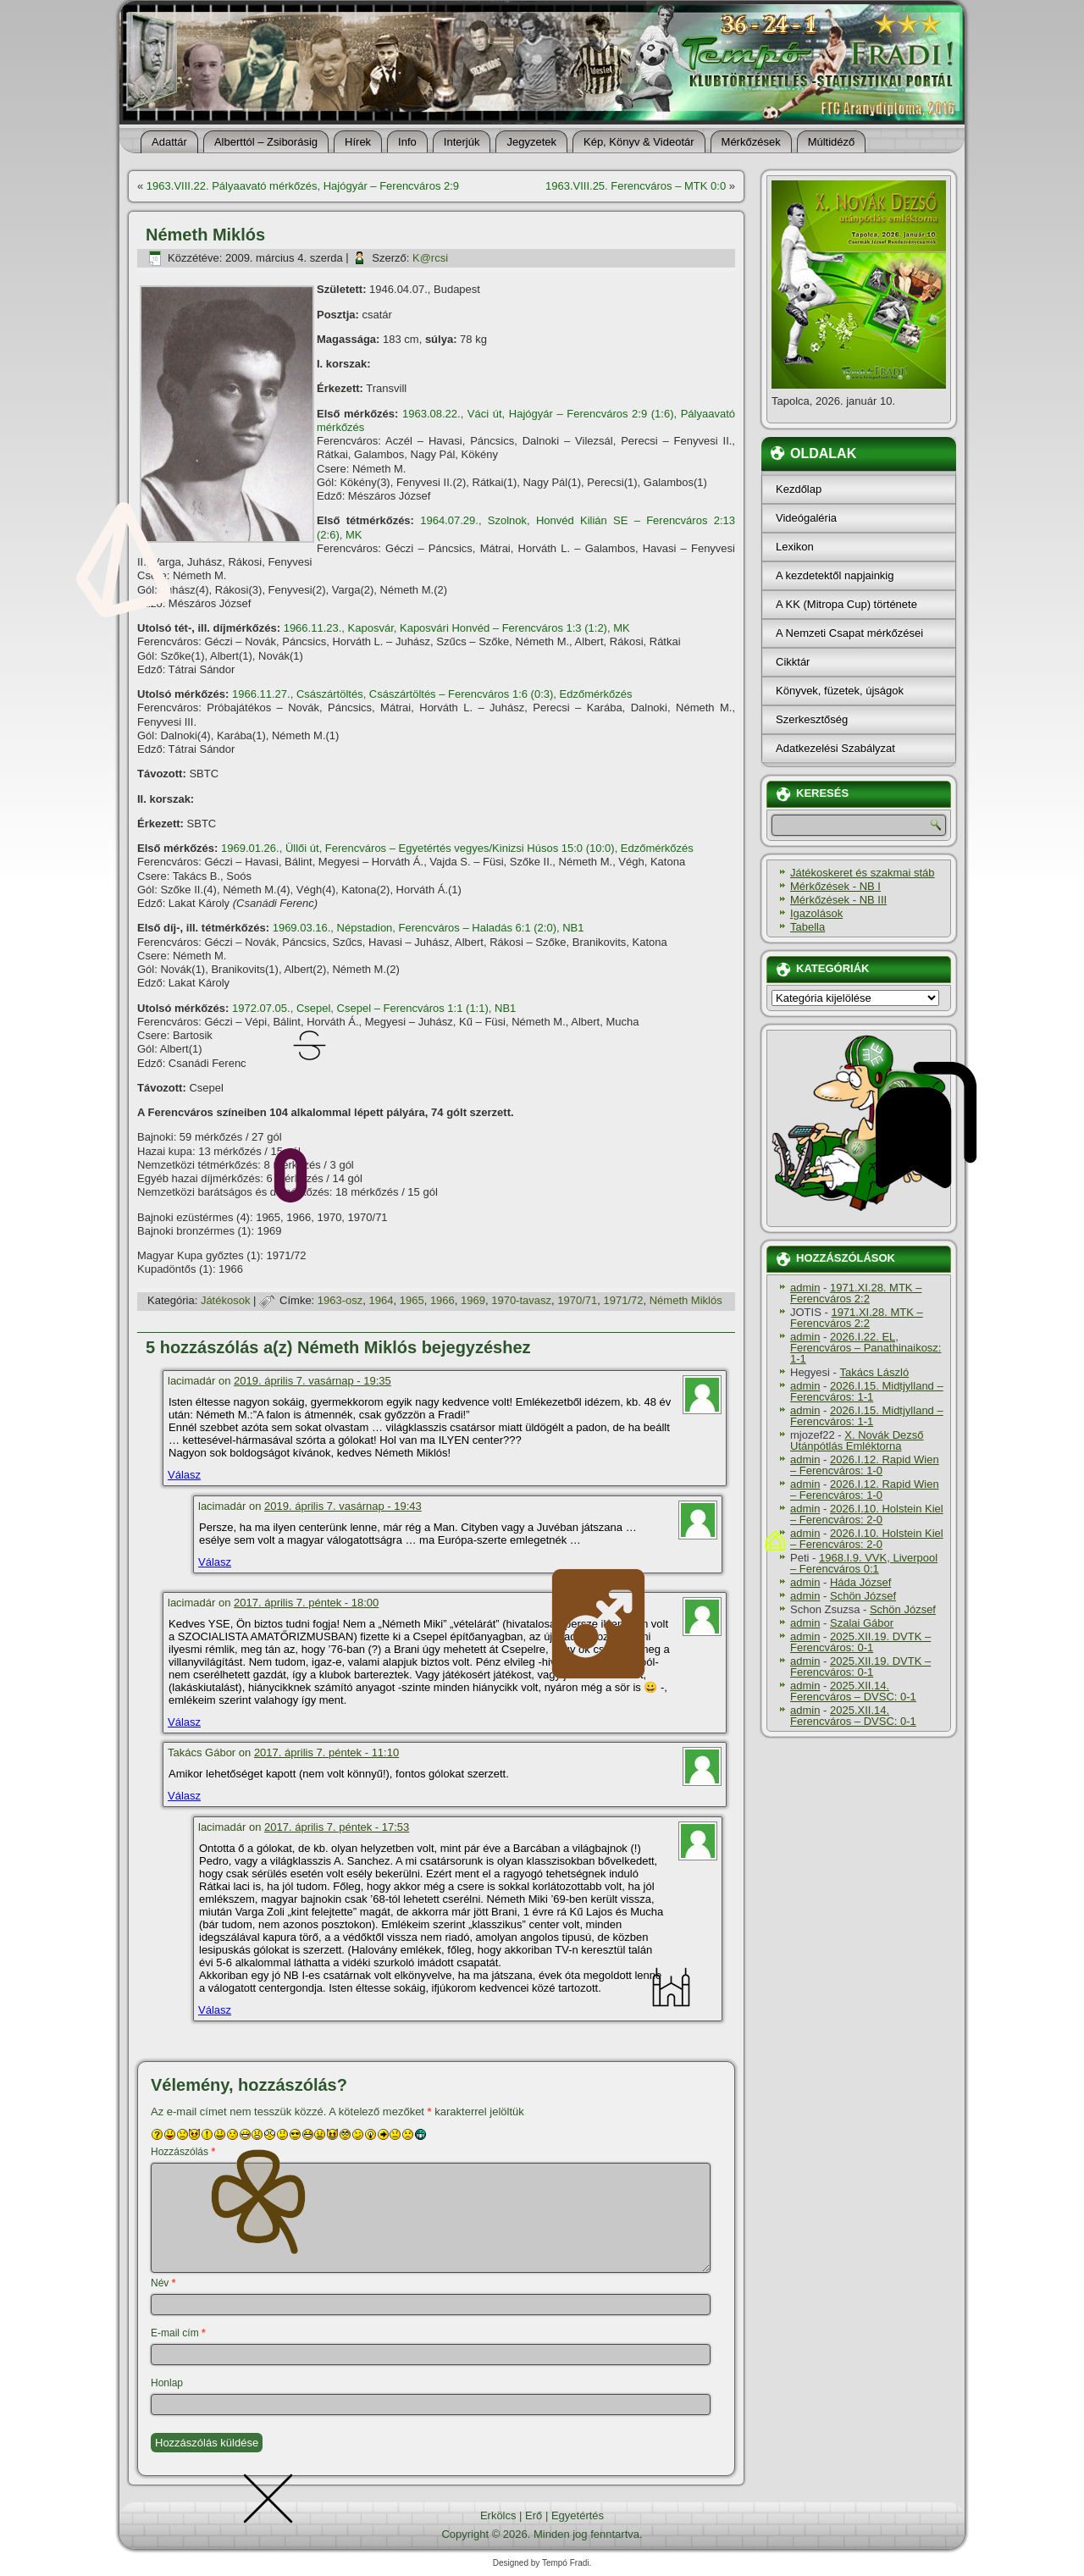 The image size is (1084, 2576). Describe the element at coordinates (775, 1540) in the screenshot. I see `open google home app` at that location.